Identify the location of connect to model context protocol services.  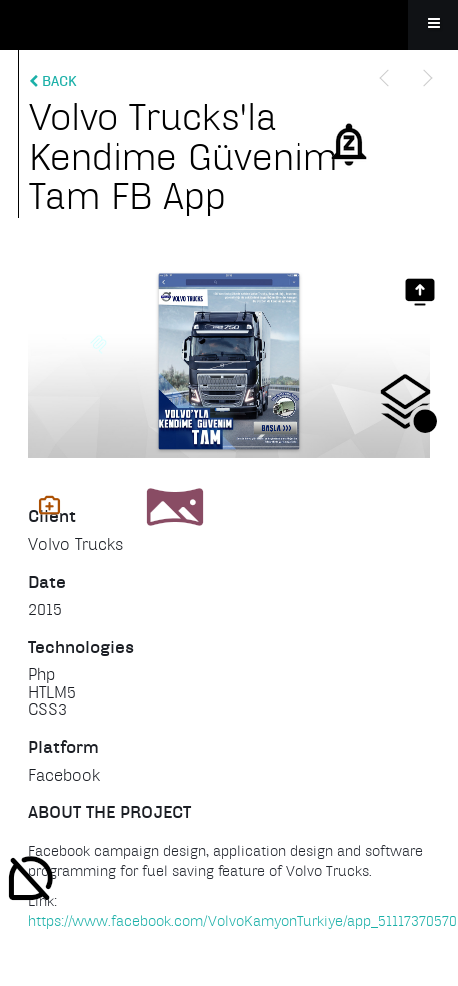
(98, 344).